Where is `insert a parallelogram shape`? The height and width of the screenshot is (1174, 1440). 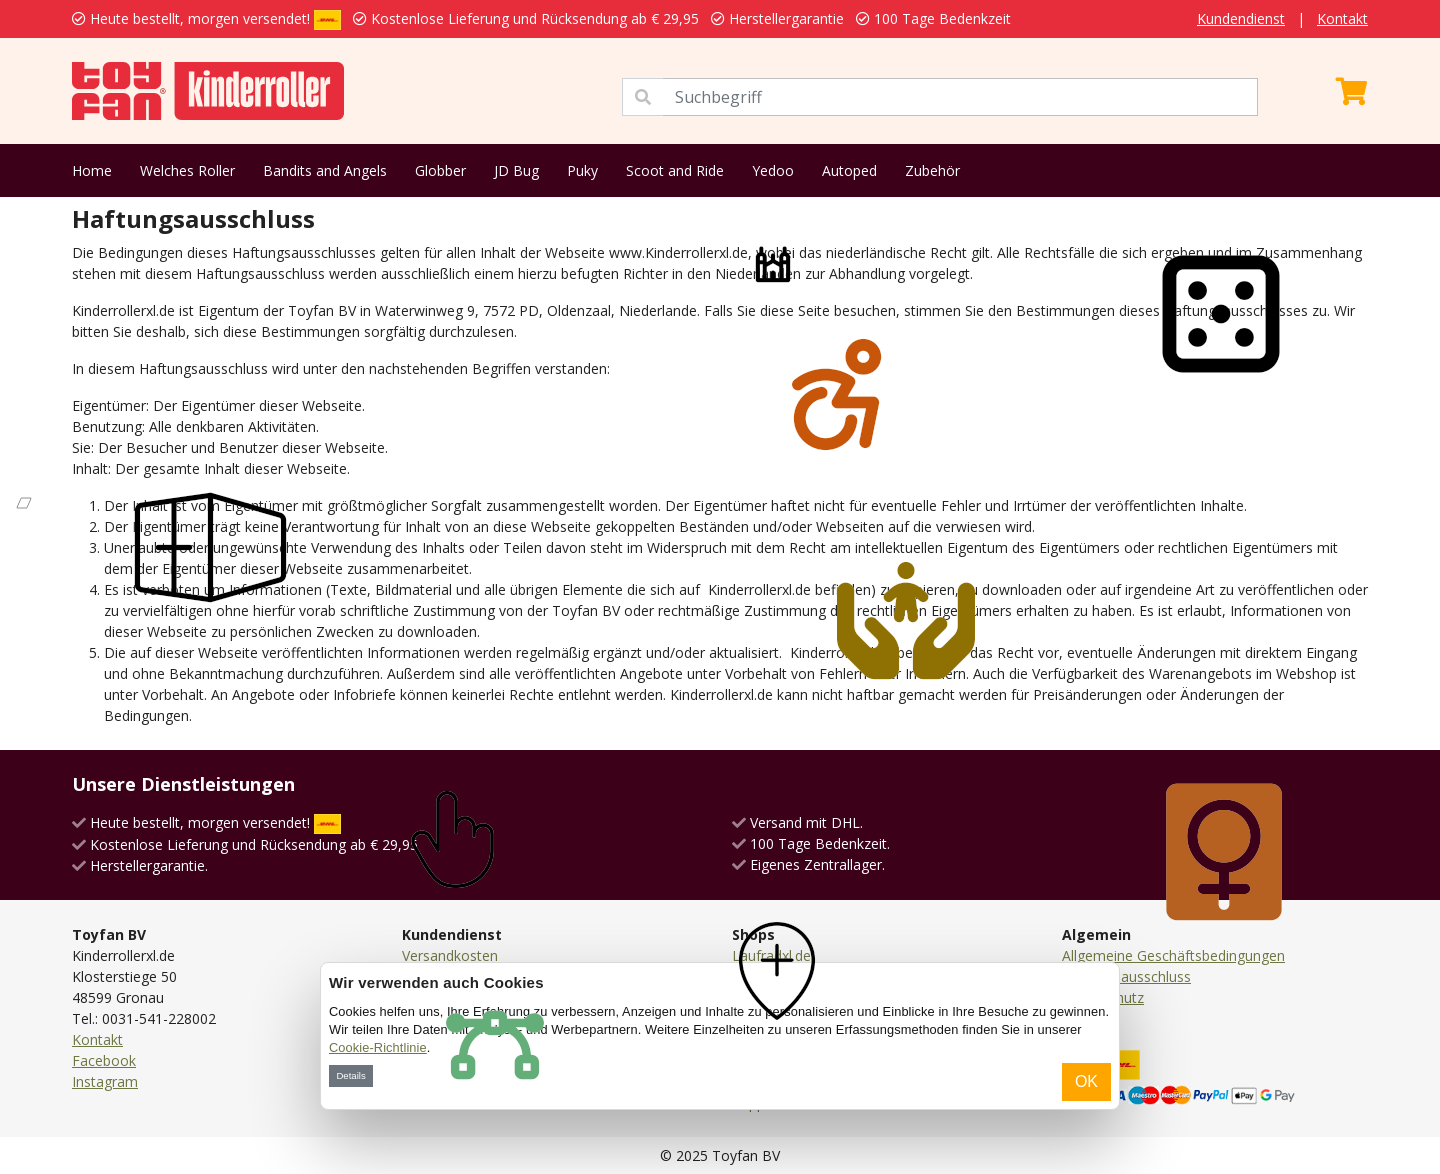
insert a parallelogram shape is located at coordinates (24, 503).